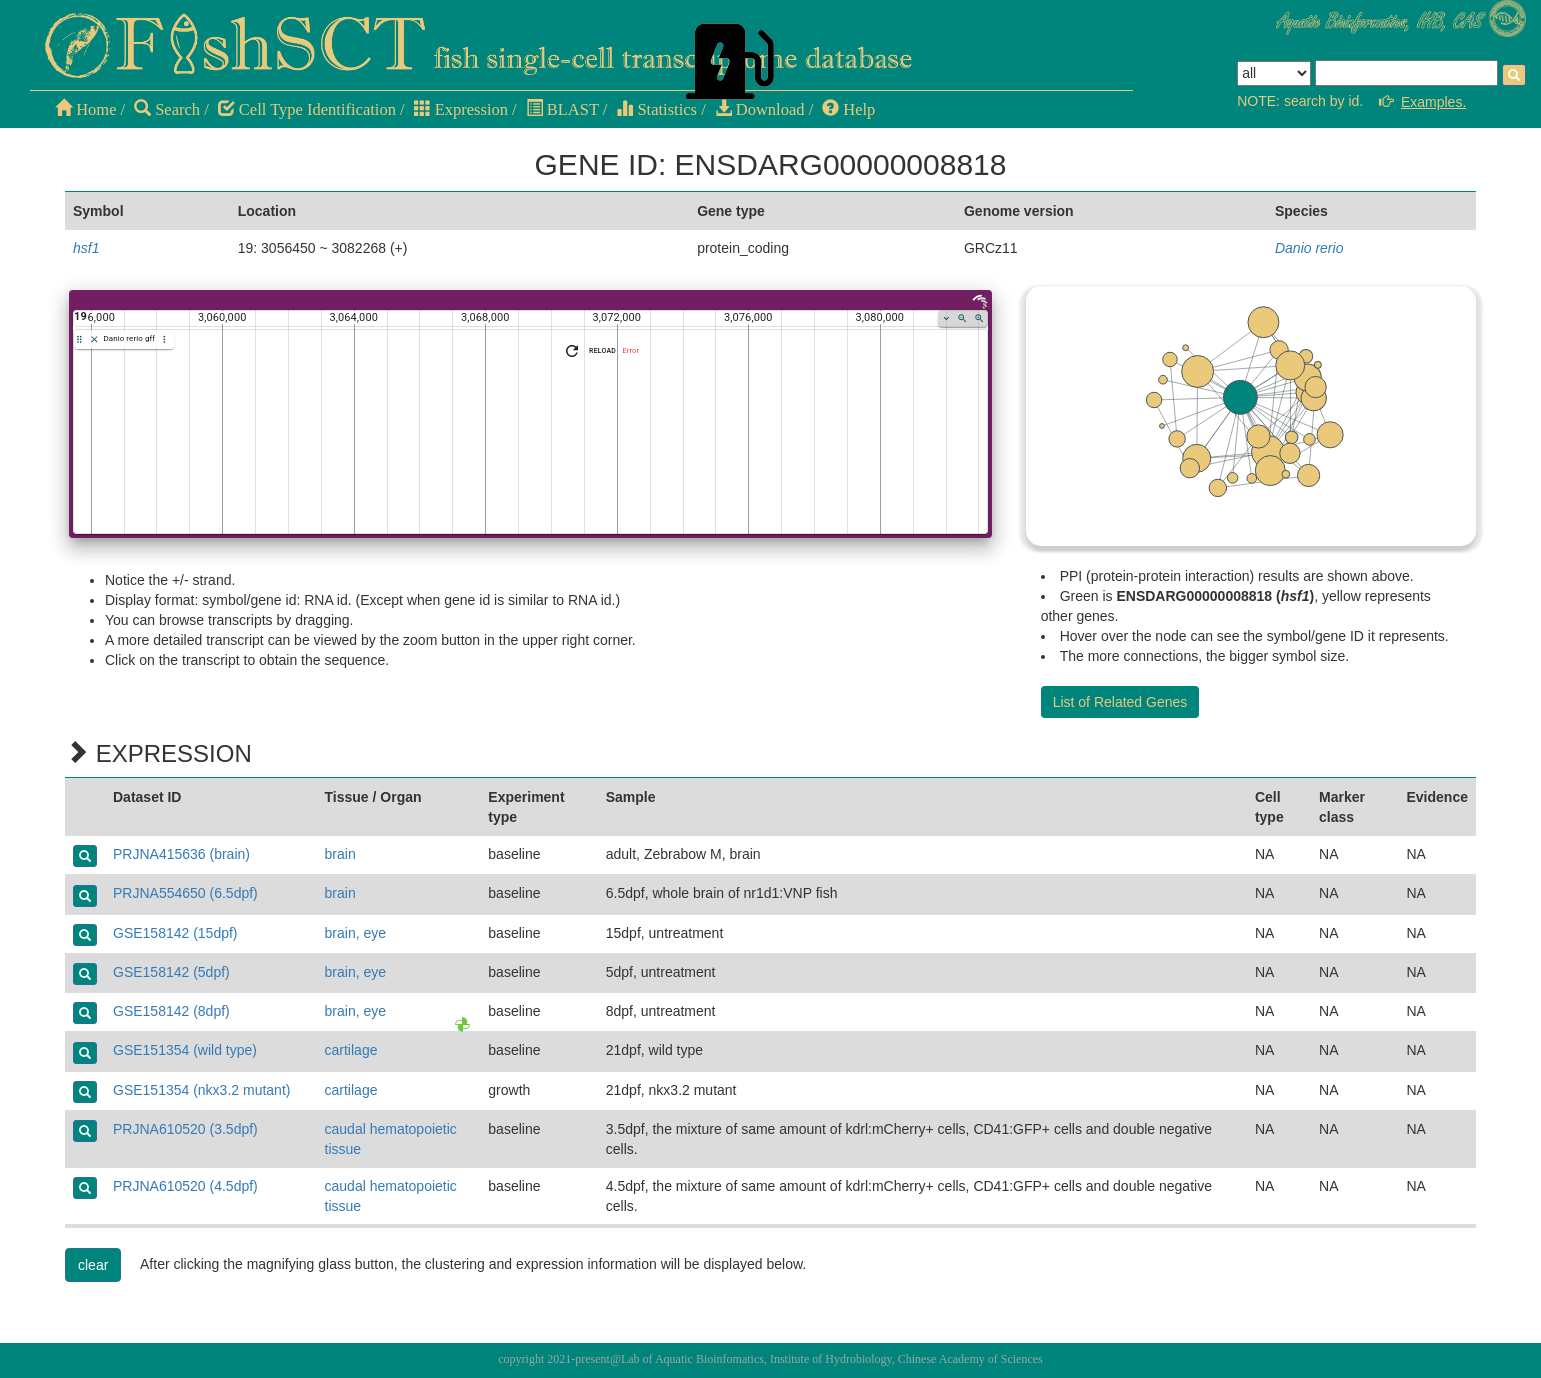 Image resolution: width=1541 pixels, height=1378 pixels. I want to click on open google photos, so click(462, 1024).